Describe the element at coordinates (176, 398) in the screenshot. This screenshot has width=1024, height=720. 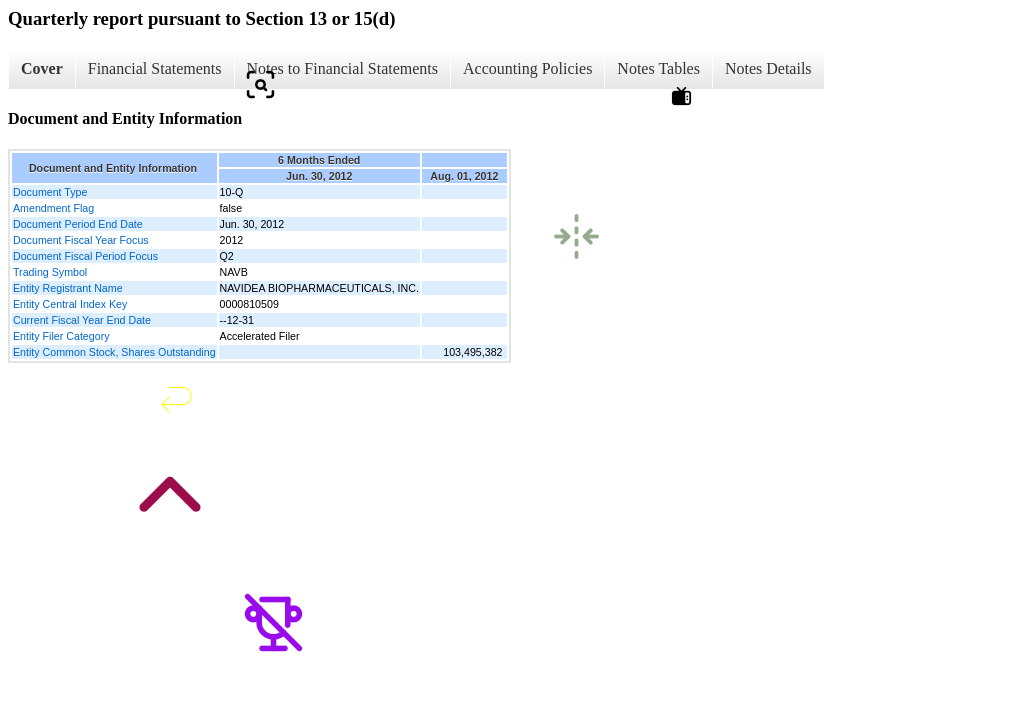
I see `undo or revert to previous action` at that location.